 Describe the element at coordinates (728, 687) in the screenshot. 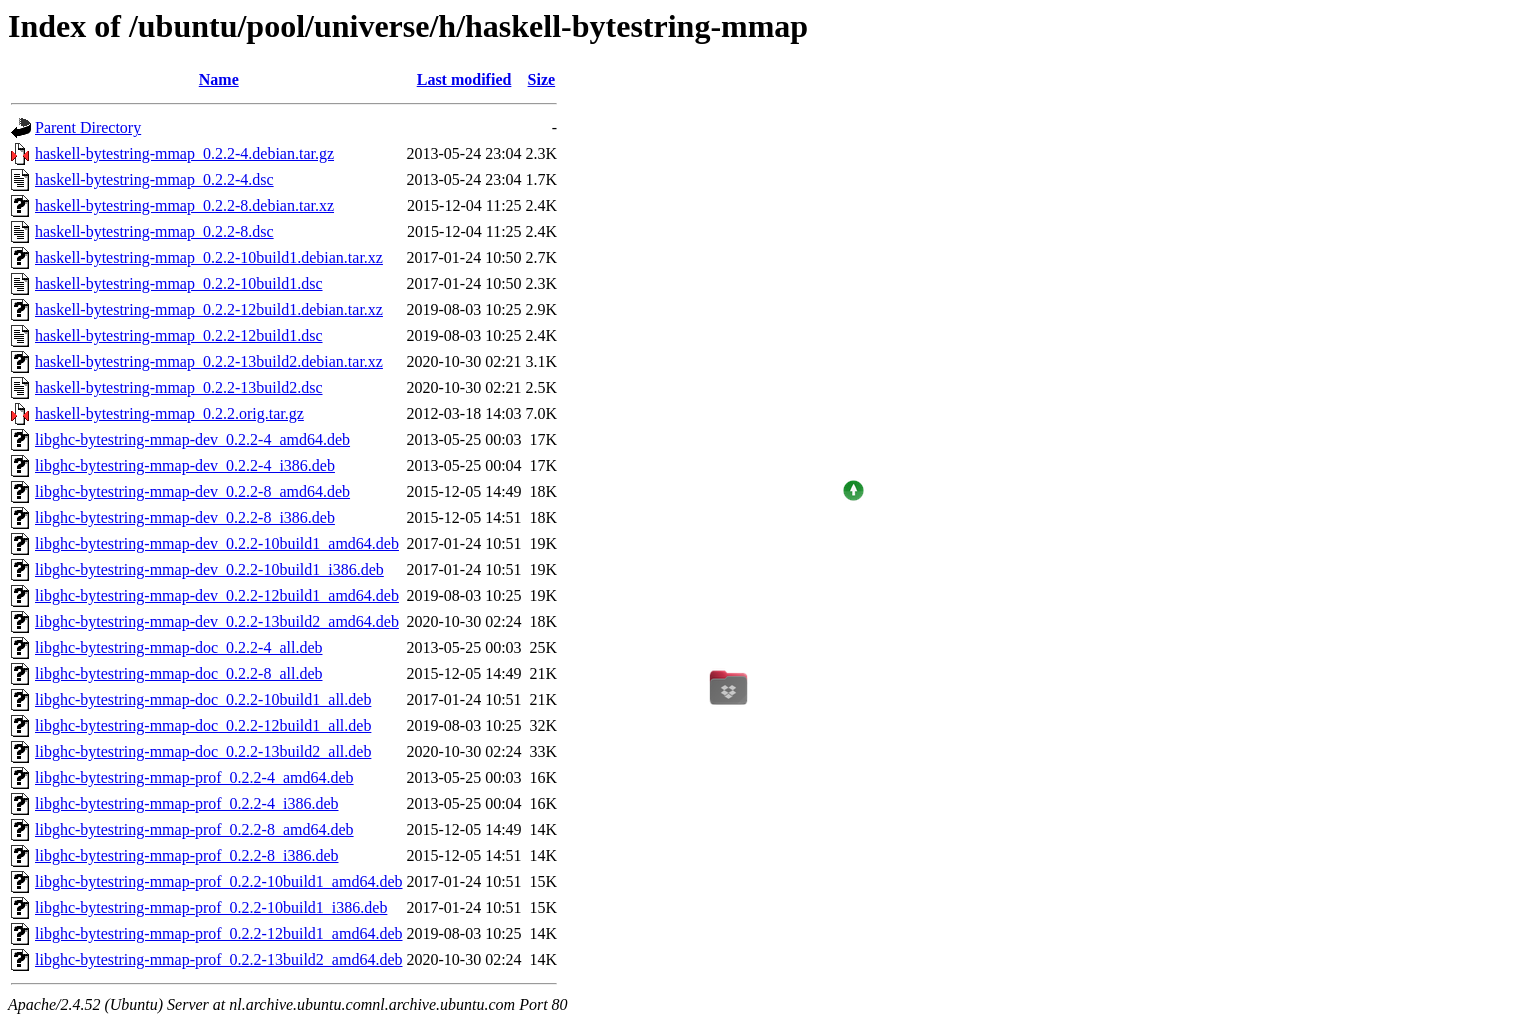

I see `open your dropbox folder` at that location.